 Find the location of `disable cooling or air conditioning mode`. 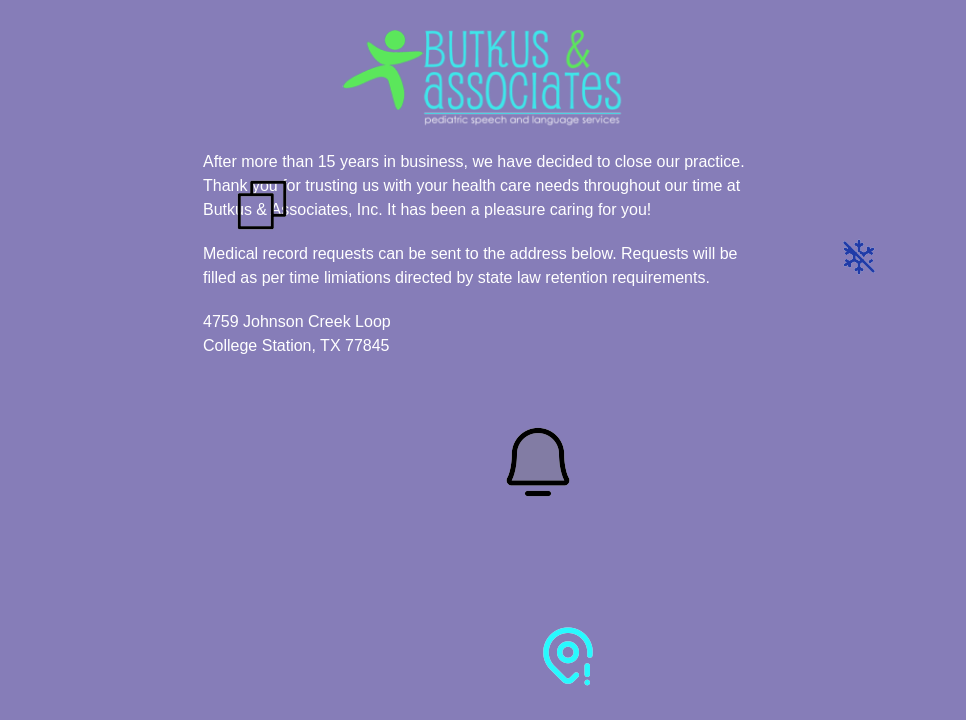

disable cooling or air conditioning mode is located at coordinates (859, 257).